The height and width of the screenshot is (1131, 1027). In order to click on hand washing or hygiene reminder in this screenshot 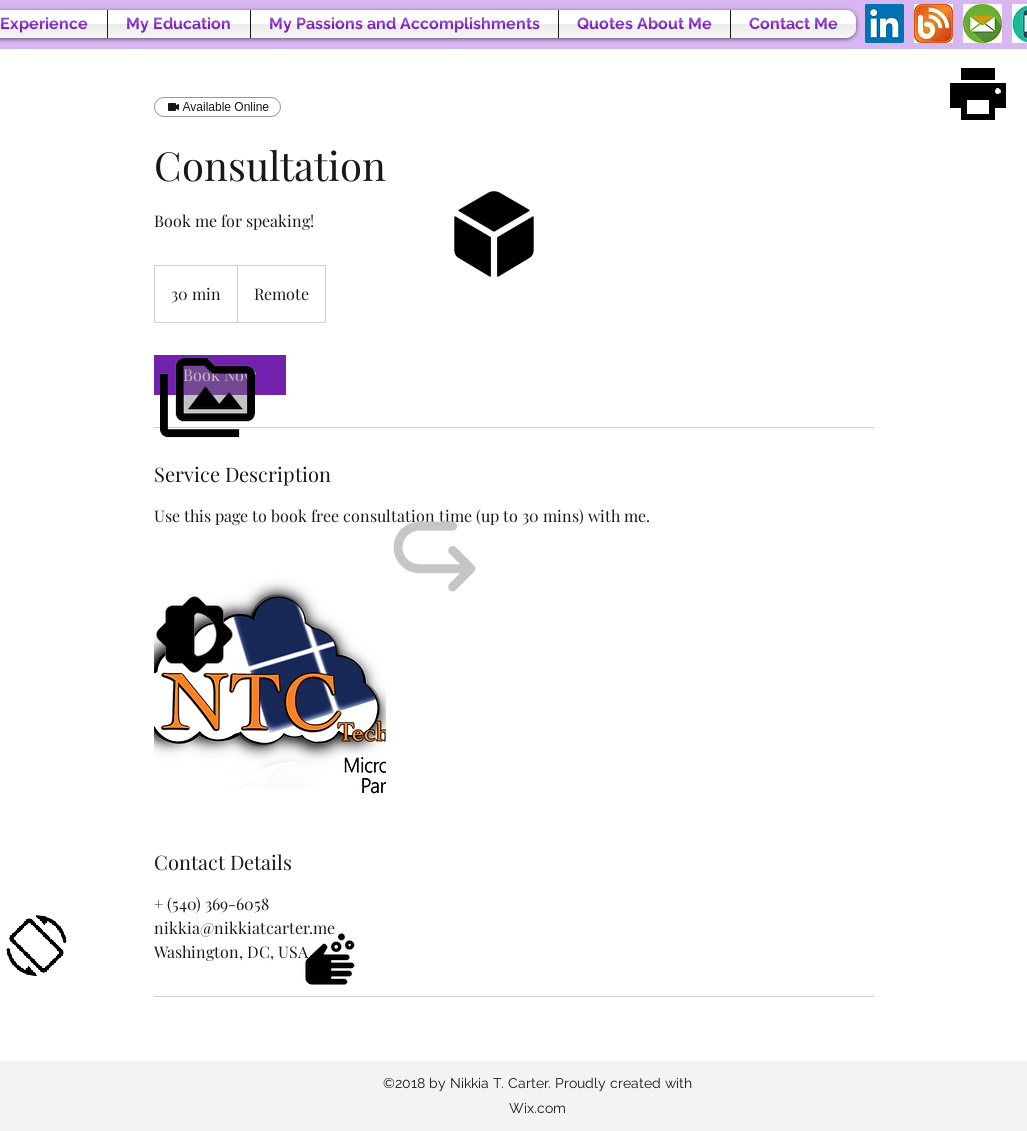, I will do `click(331, 959)`.